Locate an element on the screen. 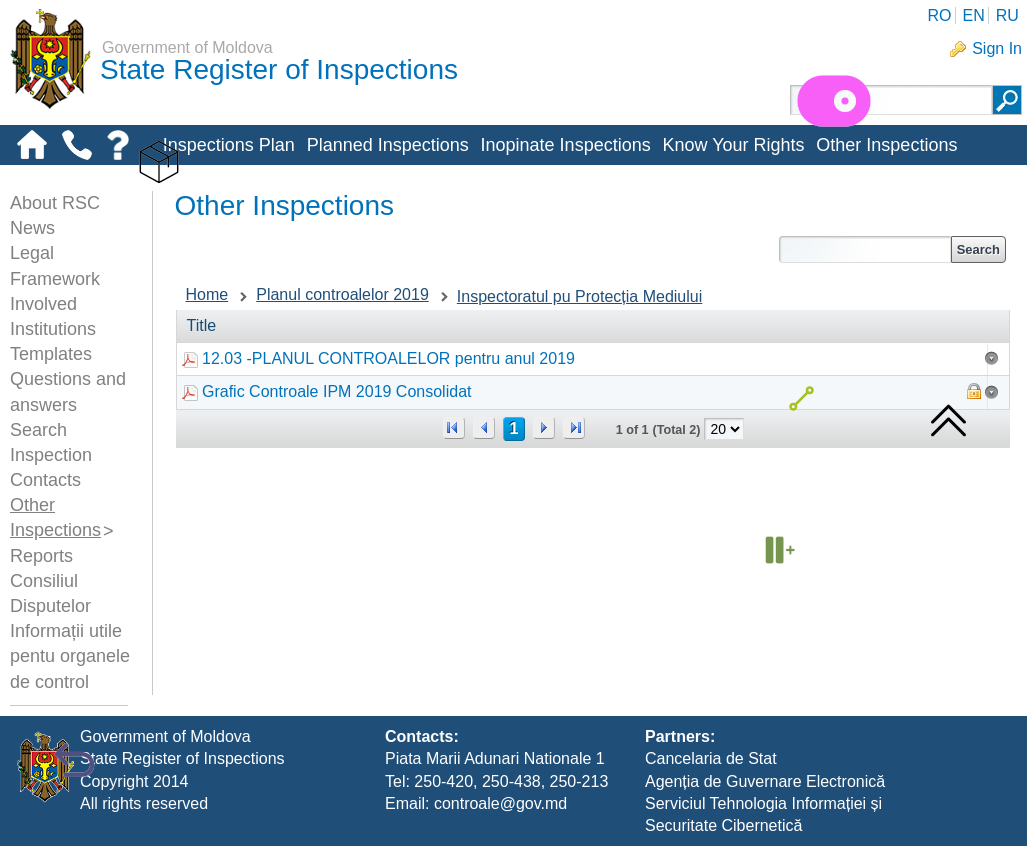 The image size is (1027, 846). toggle switch in the on/enabled position is located at coordinates (834, 101).